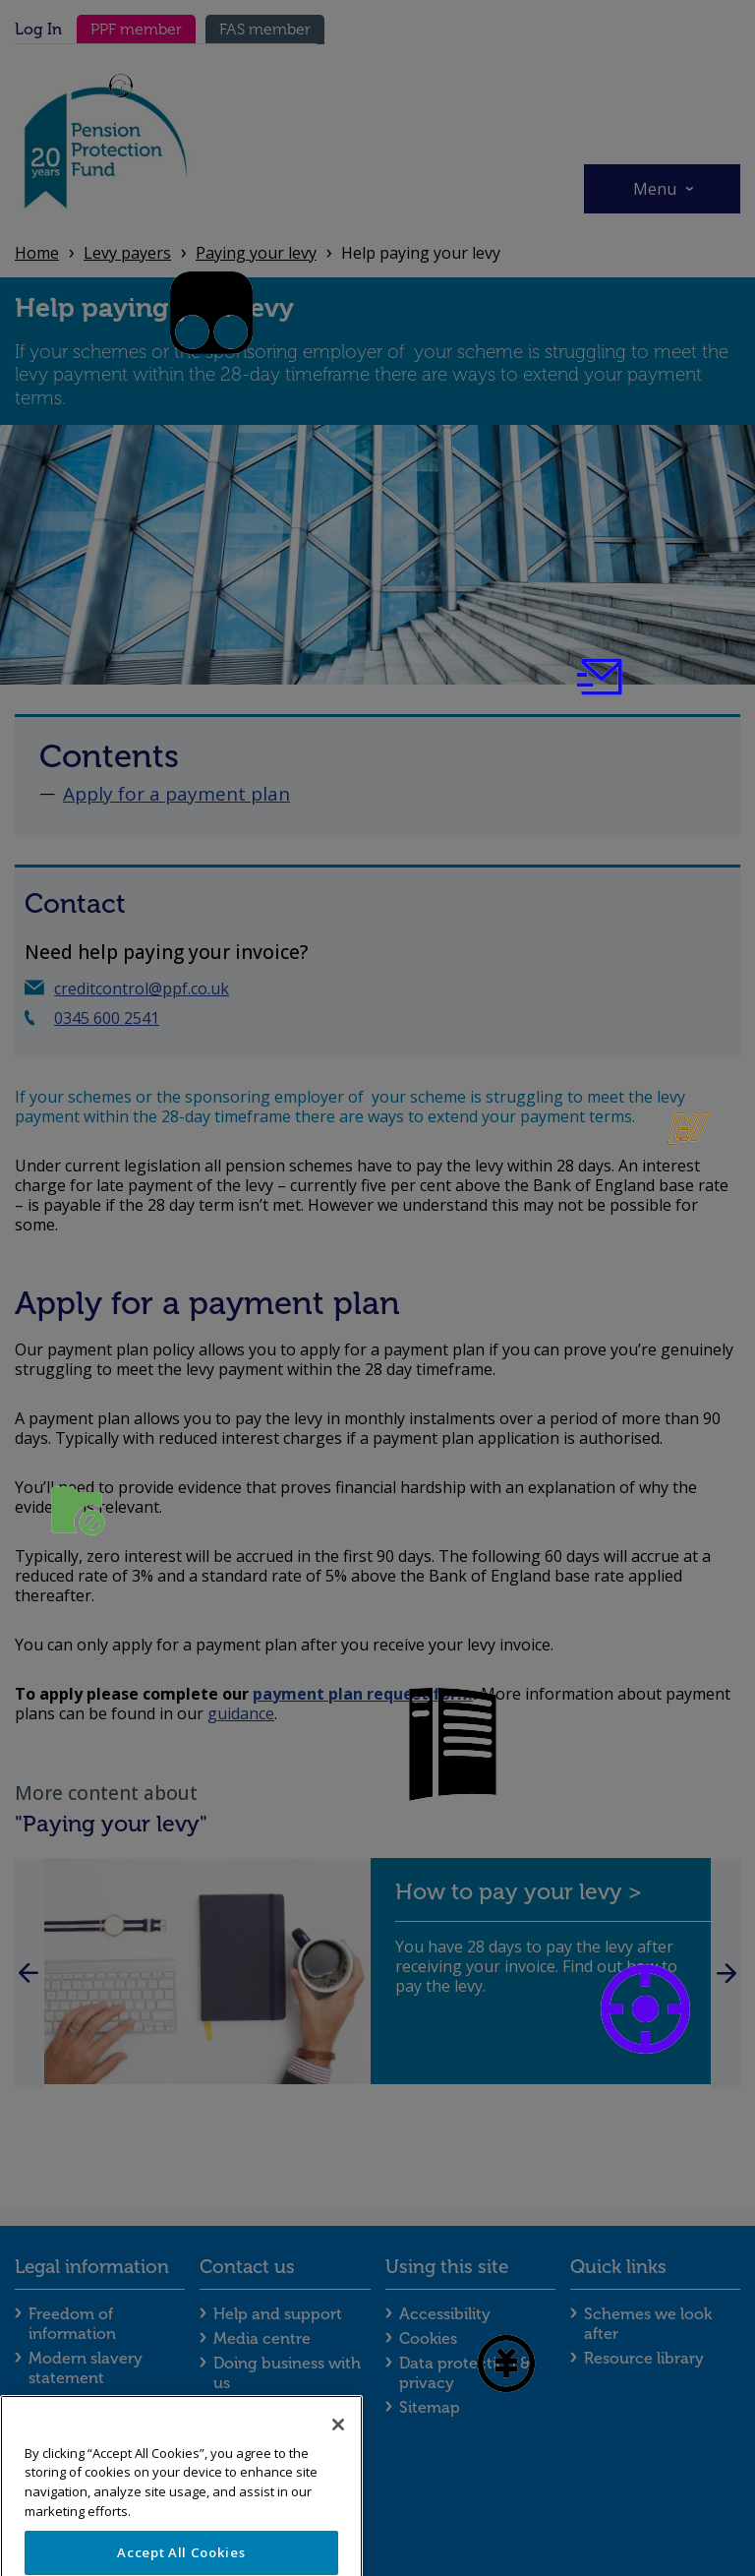 The height and width of the screenshot is (2576, 755). Describe the element at coordinates (688, 1128) in the screenshot. I see `eclipse jetty web server logo` at that location.